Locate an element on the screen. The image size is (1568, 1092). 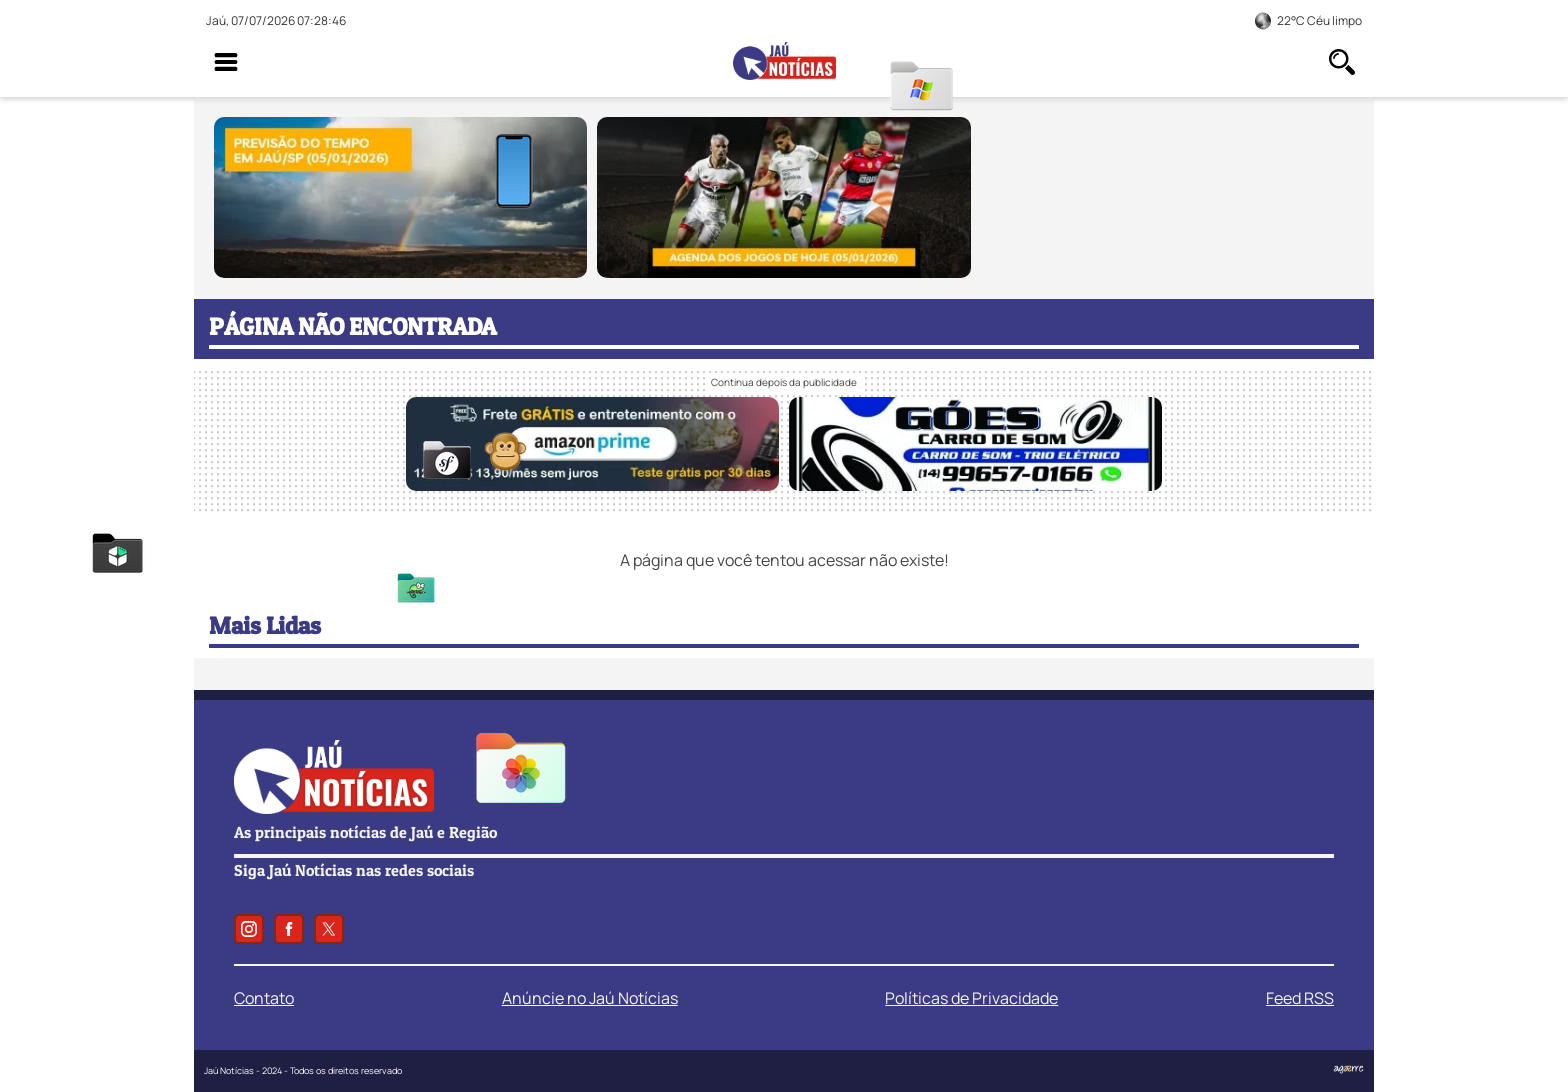
open folder containing windows xp files or programs is located at coordinates (921, 87).